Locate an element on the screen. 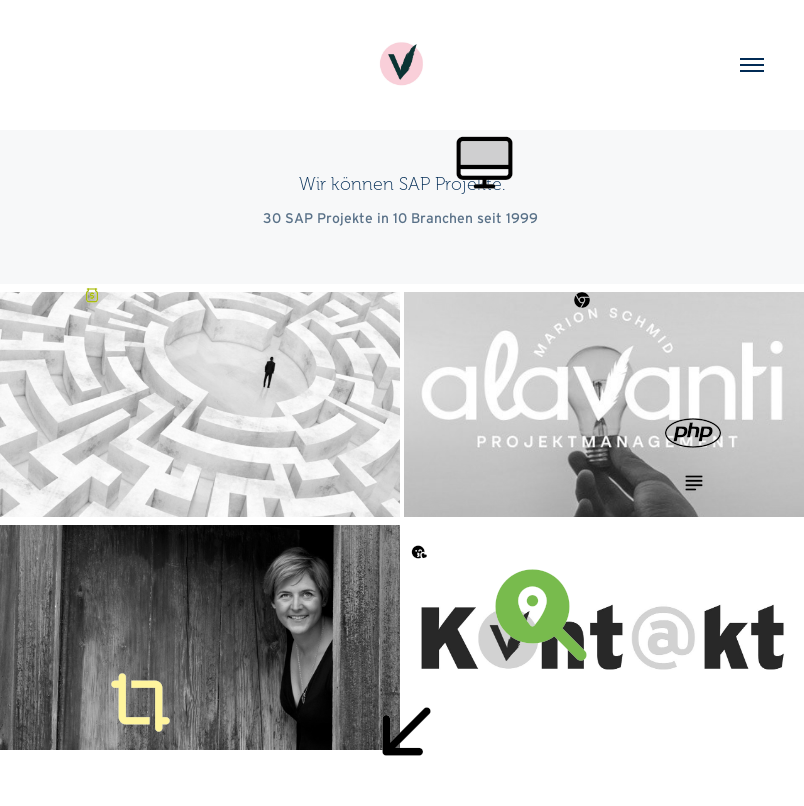  send a kiss or flirty reaction is located at coordinates (419, 552).